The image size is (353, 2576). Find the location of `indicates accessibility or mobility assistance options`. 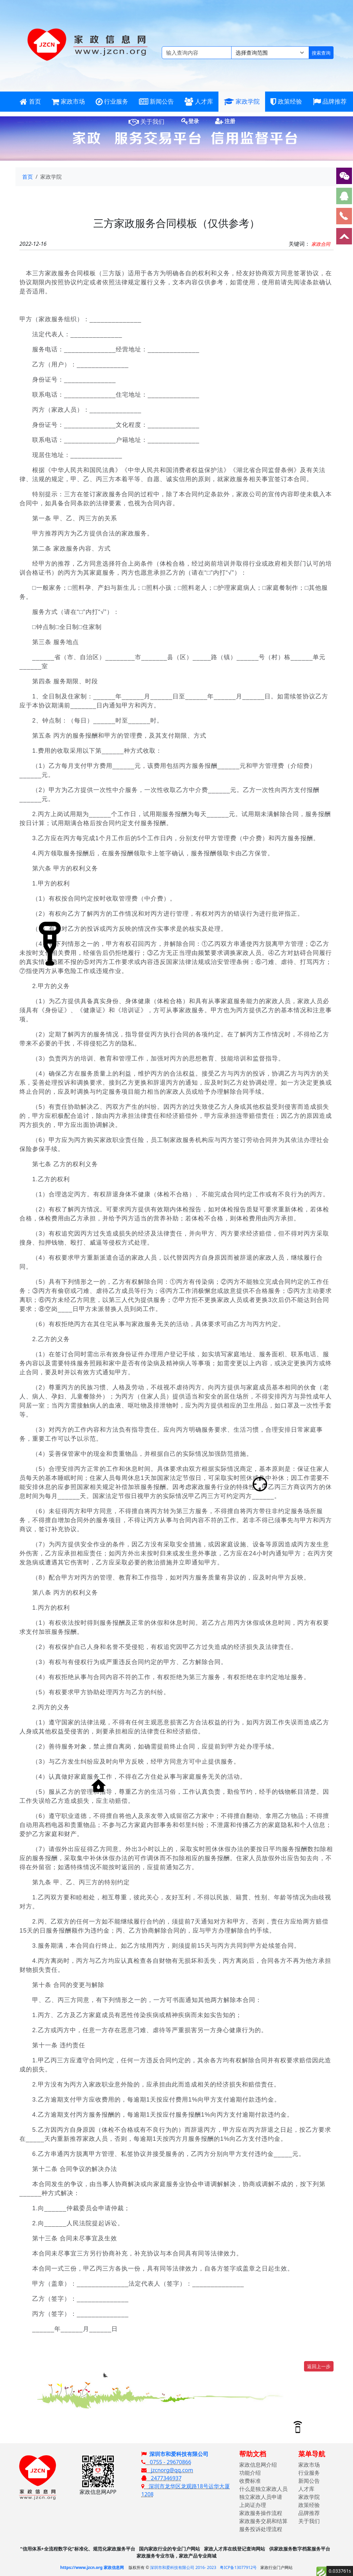

indicates accessibility or mobility assistance options is located at coordinates (50, 943).